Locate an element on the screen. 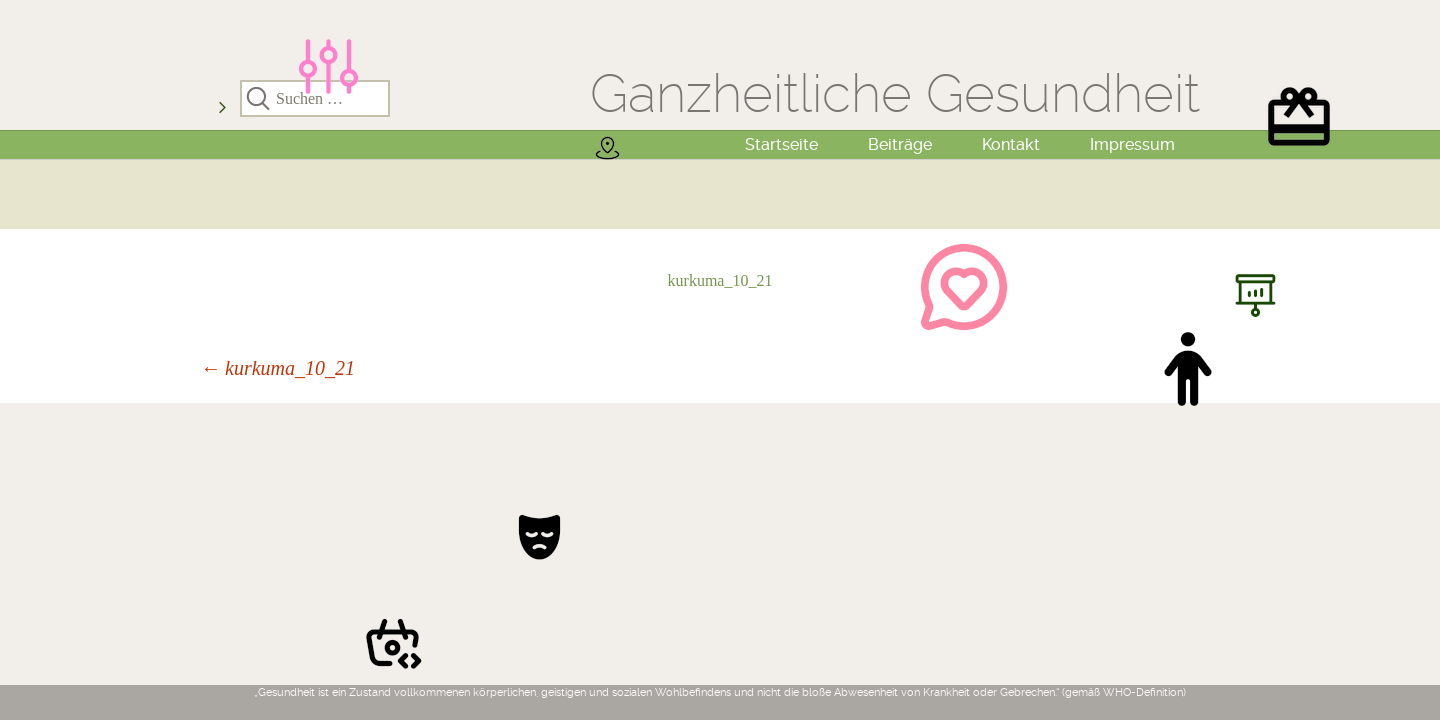  adjust settings or preferences is located at coordinates (328, 66).